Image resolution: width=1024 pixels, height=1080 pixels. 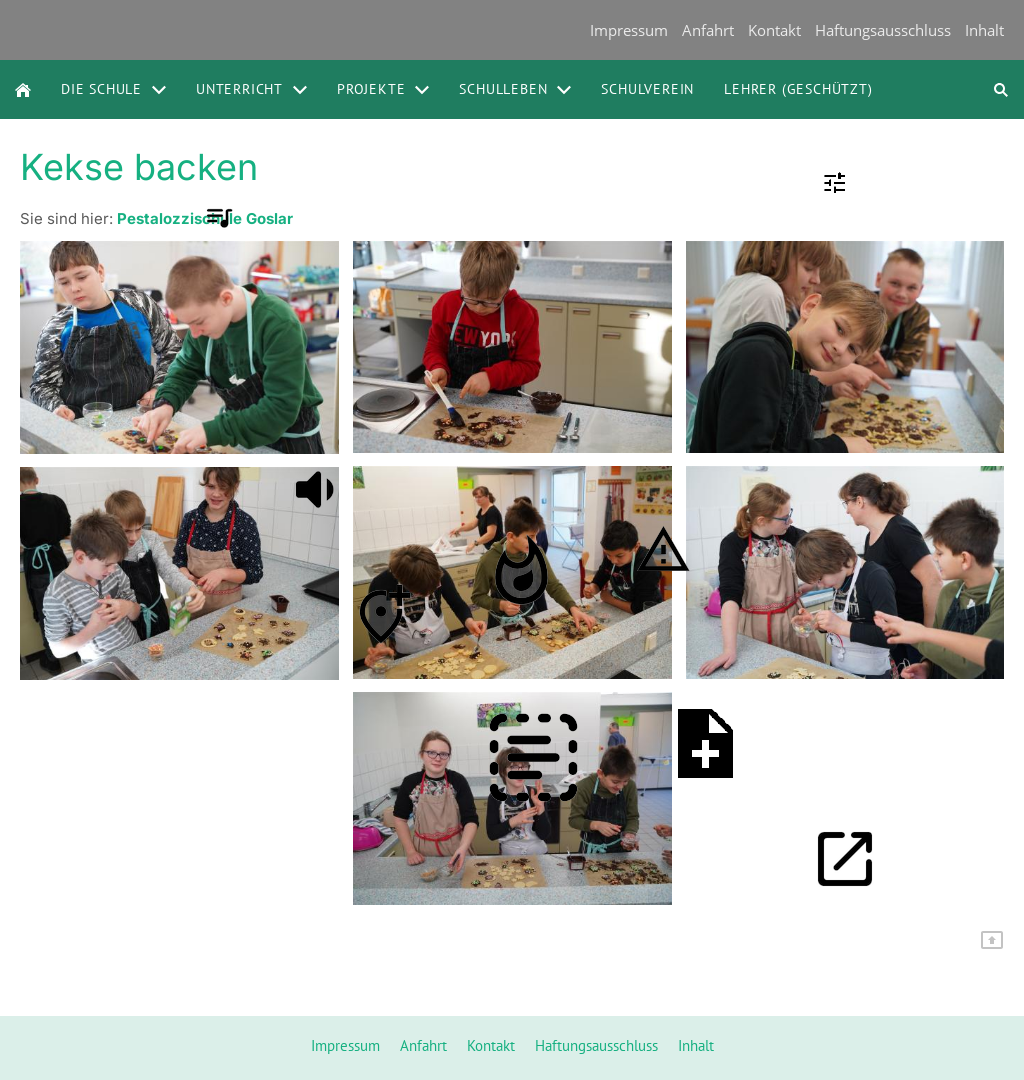 What do you see at coordinates (705, 743) in the screenshot?
I see `create a new note or document` at bounding box center [705, 743].